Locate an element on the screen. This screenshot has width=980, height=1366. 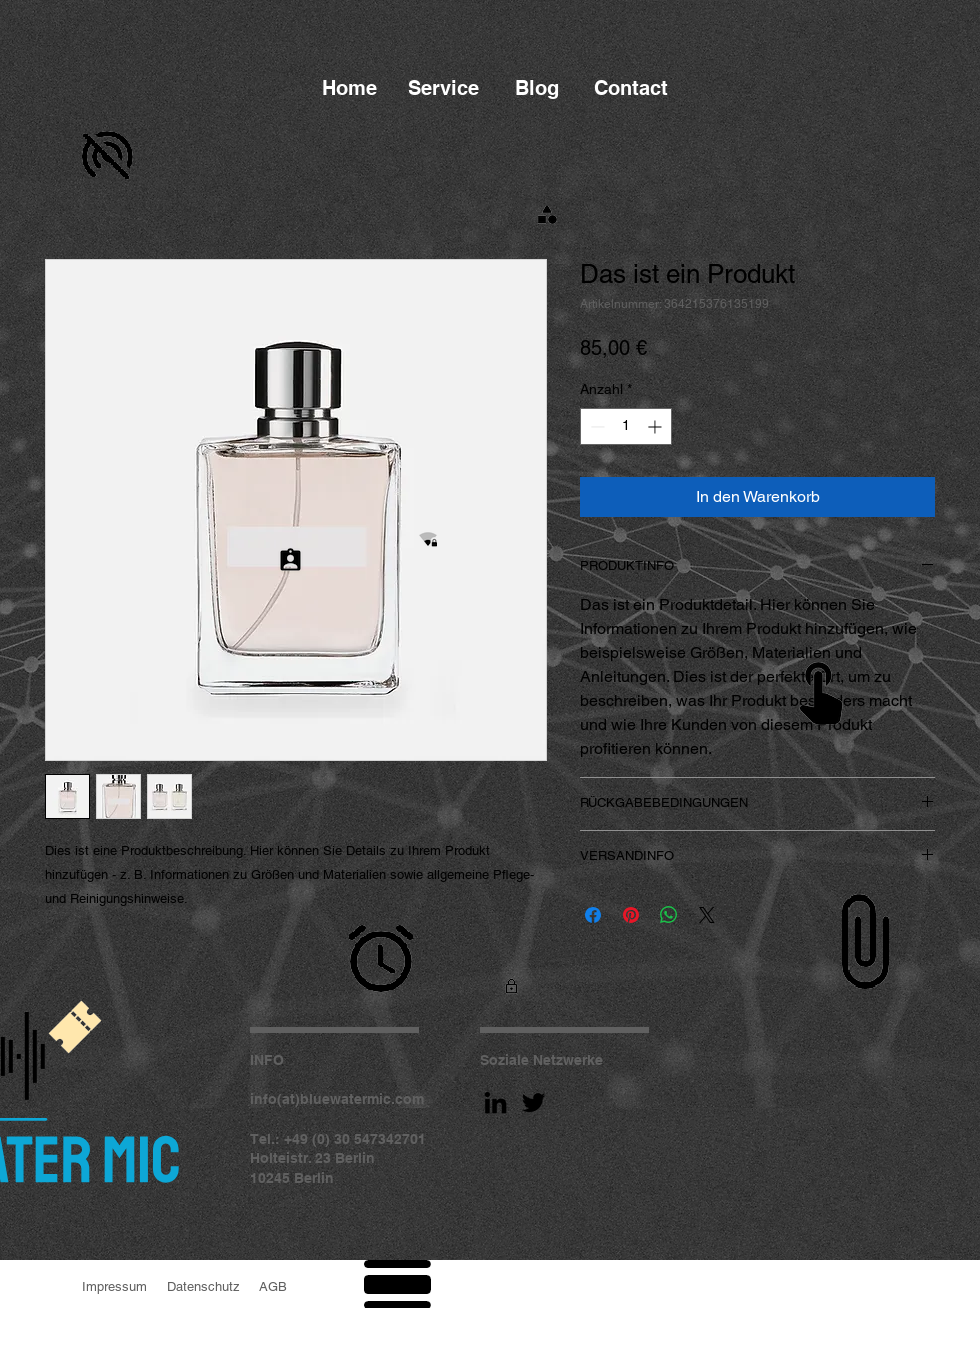
weak wifi signal on a secured network is located at coordinates (428, 539).